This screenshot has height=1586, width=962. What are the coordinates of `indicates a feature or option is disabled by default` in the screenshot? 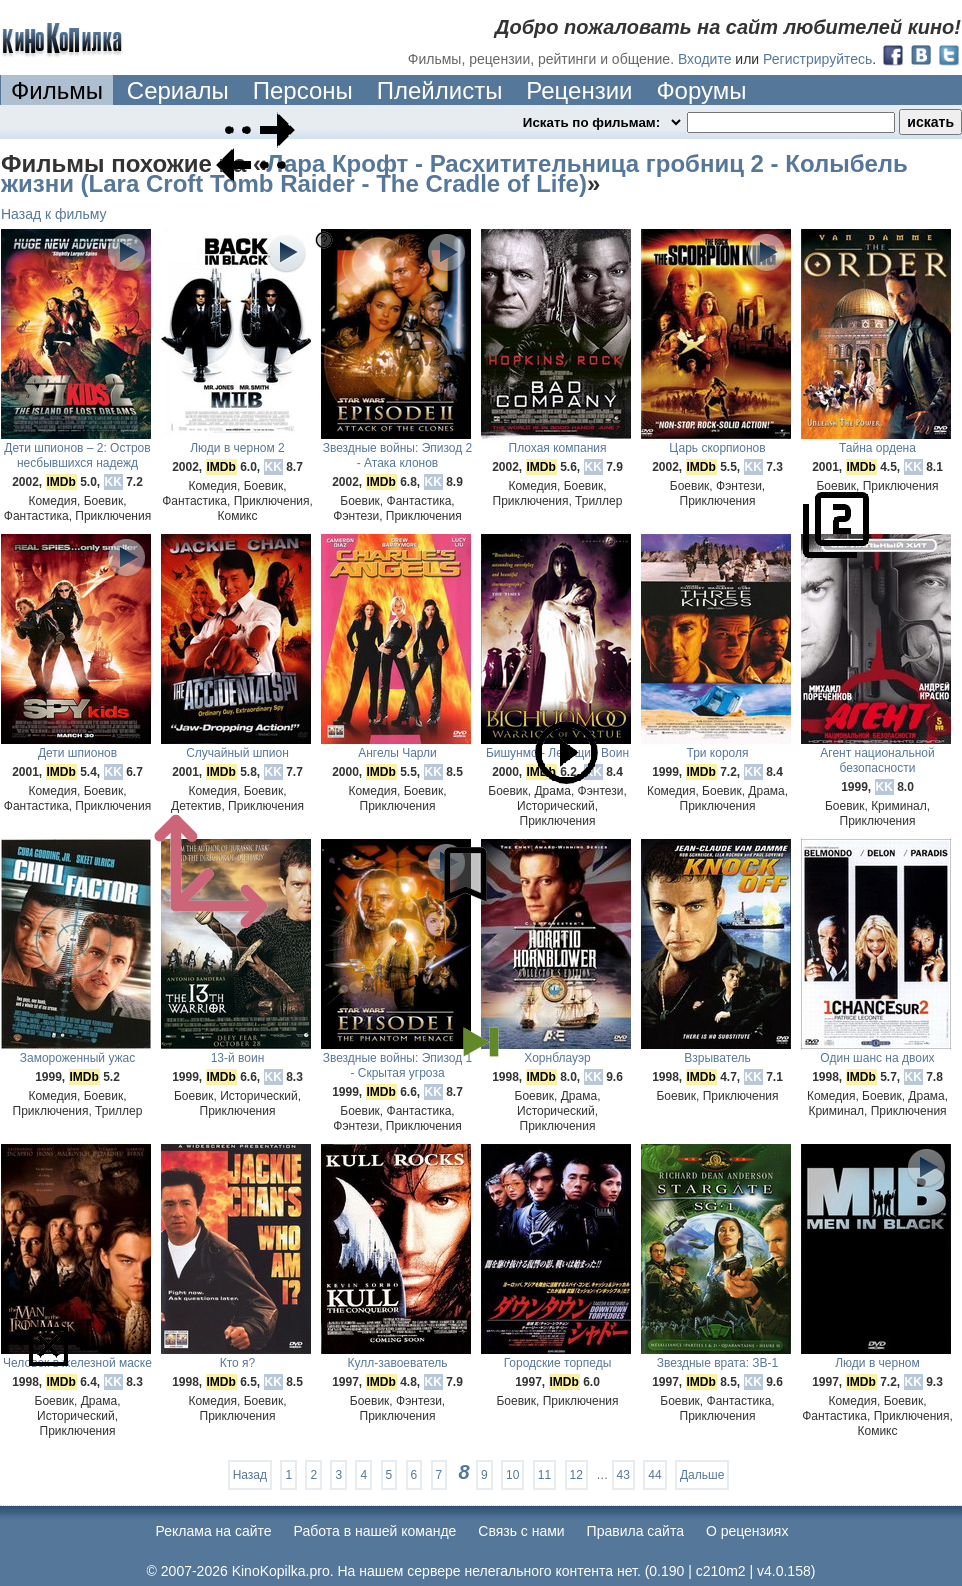 It's located at (48, 1346).